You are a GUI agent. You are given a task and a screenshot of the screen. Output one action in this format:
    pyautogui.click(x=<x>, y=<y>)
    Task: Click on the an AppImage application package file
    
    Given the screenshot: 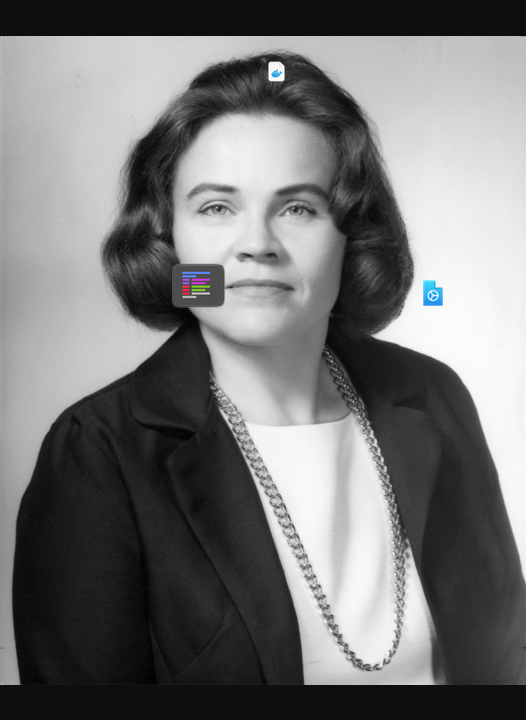 What is the action you would take?
    pyautogui.click(x=433, y=293)
    